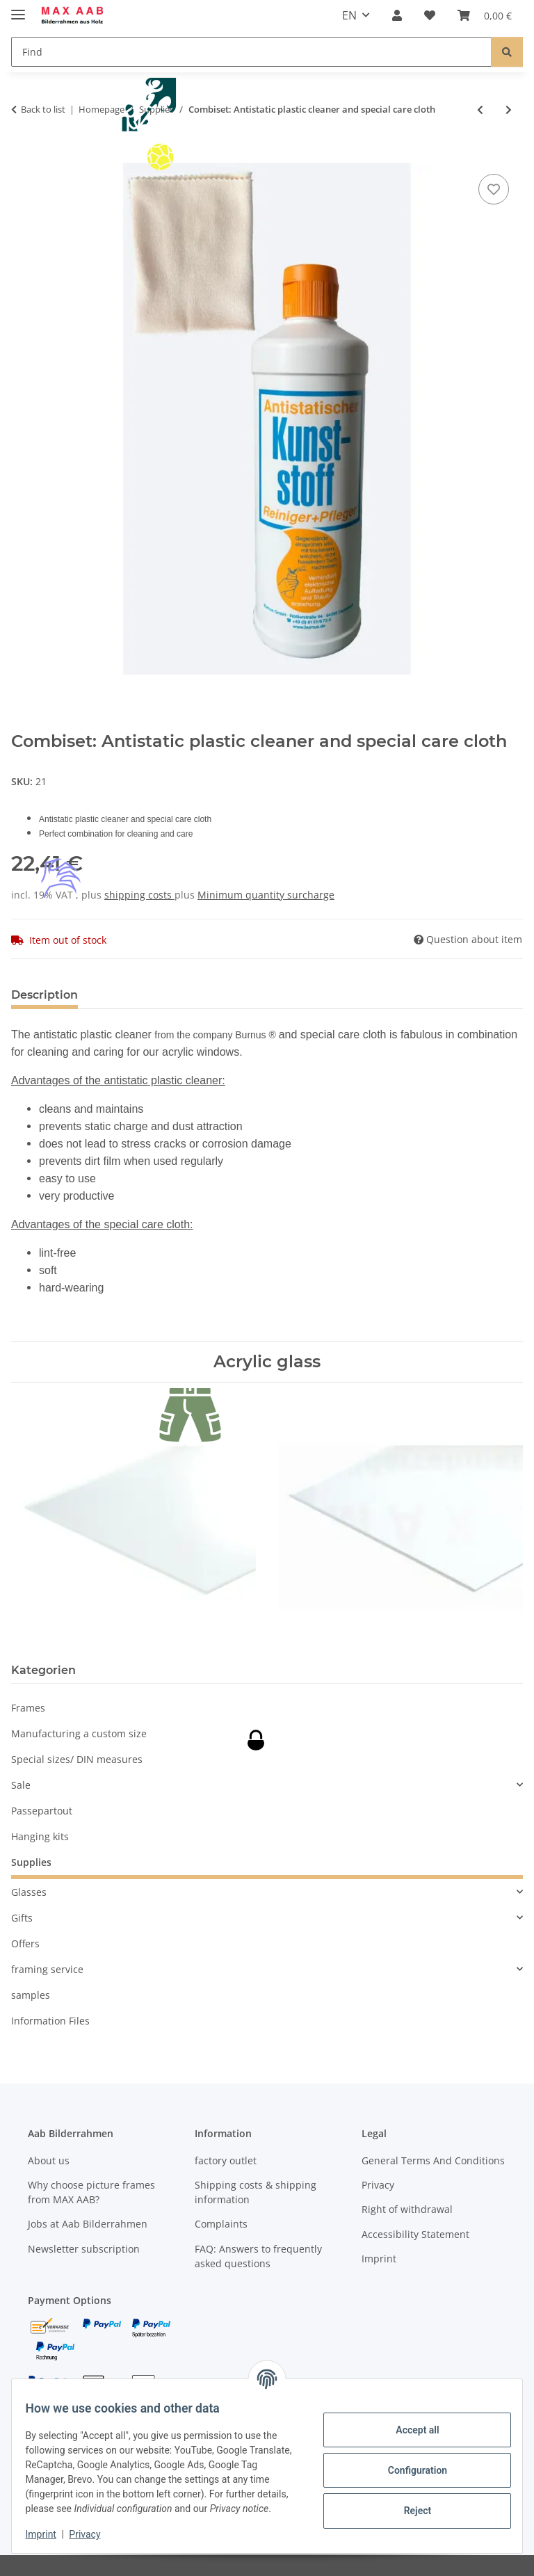 The width and height of the screenshot is (534, 2576). I want to click on activate shadow grasp ability, so click(60, 878).